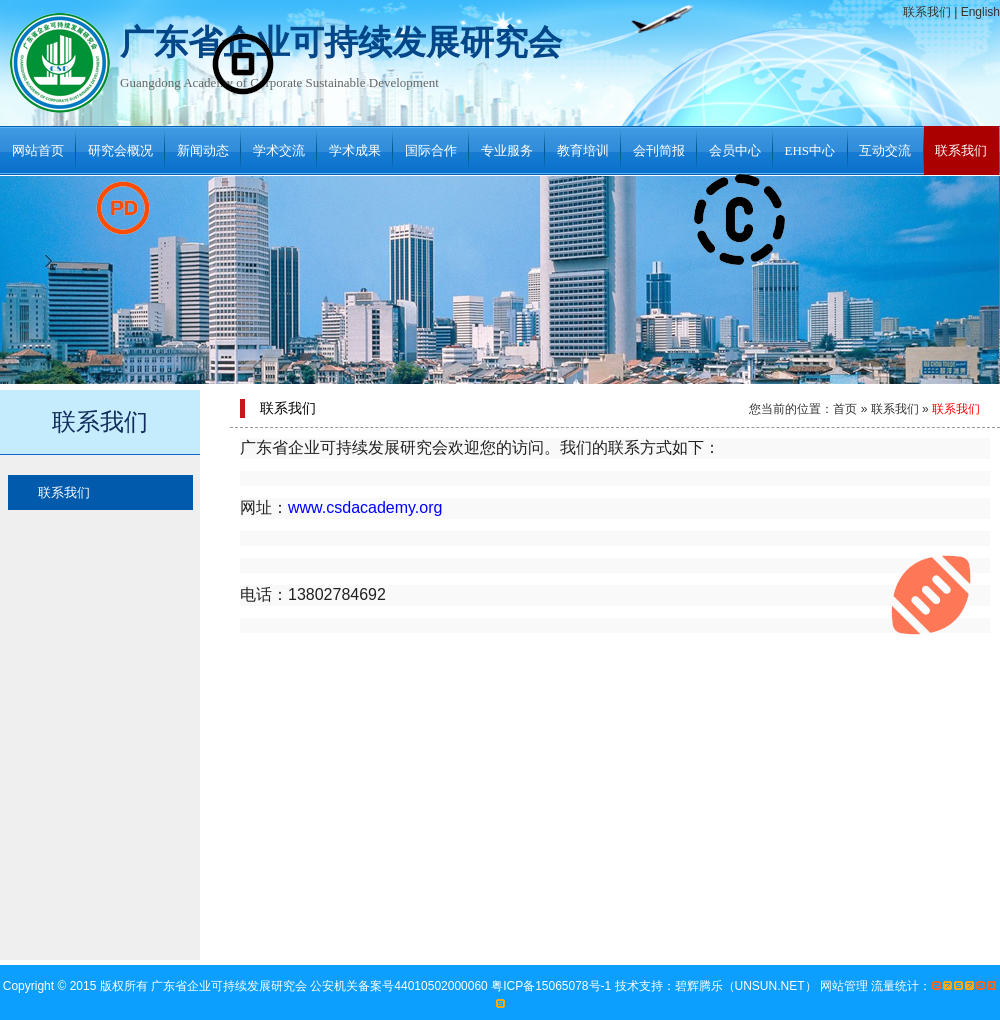  What do you see at coordinates (931, 595) in the screenshot?
I see `access football or american sports content` at bounding box center [931, 595].